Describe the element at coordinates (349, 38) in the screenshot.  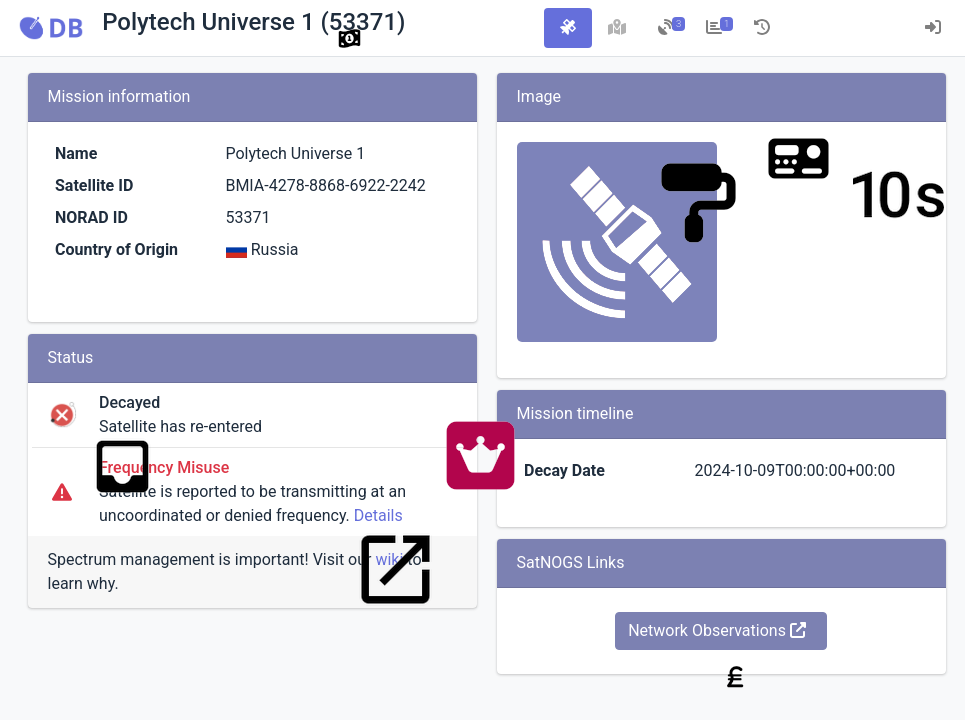
I see `view payment or transaction details` at that location.